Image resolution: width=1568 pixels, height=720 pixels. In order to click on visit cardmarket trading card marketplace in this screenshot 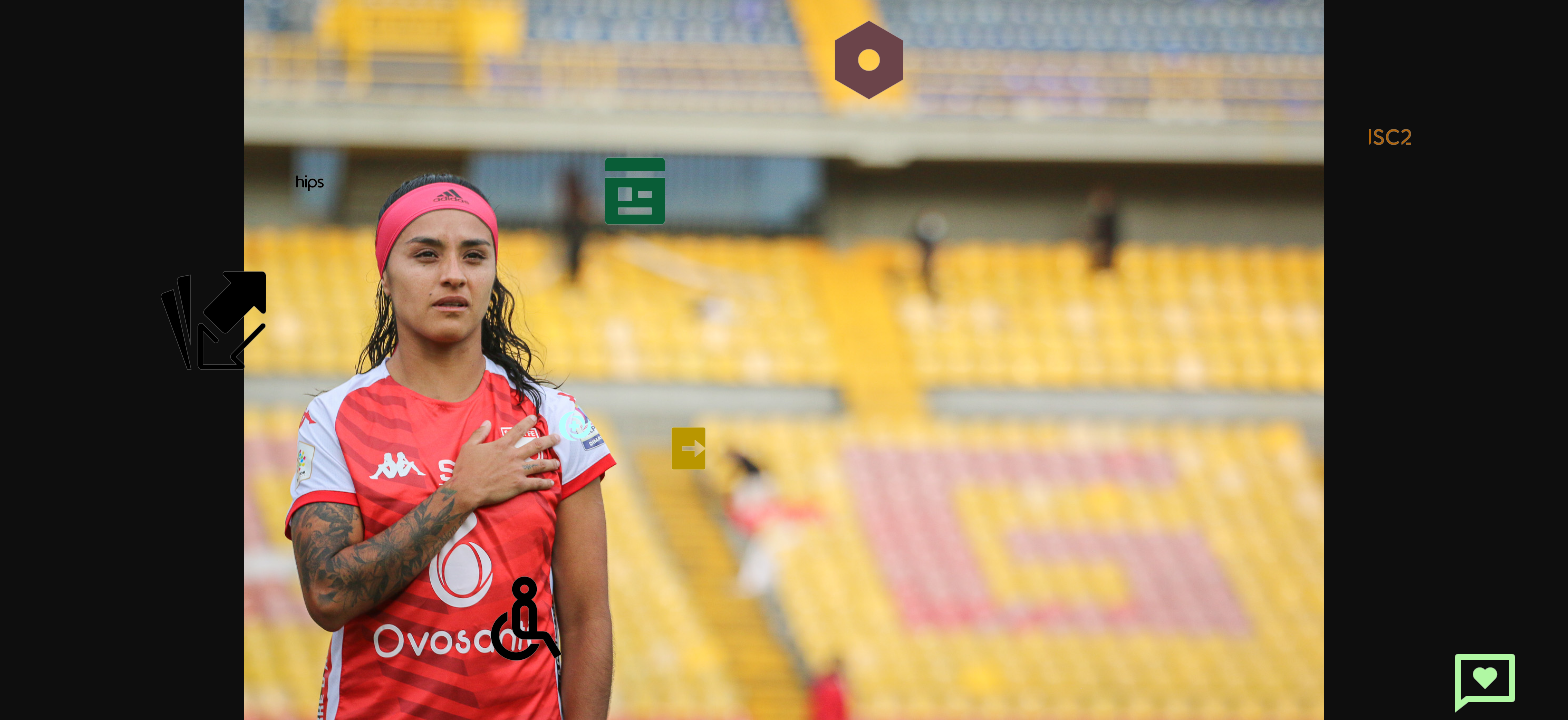, I will do `click(213, 320)`.